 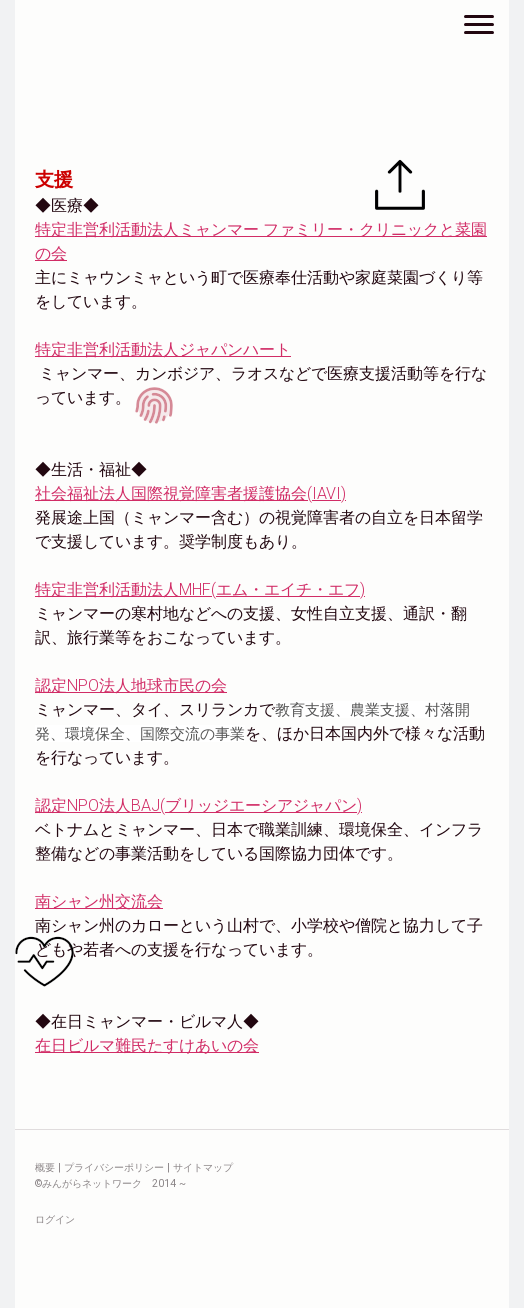 I want to click on upload a file or document, so click(x=400, y=187).